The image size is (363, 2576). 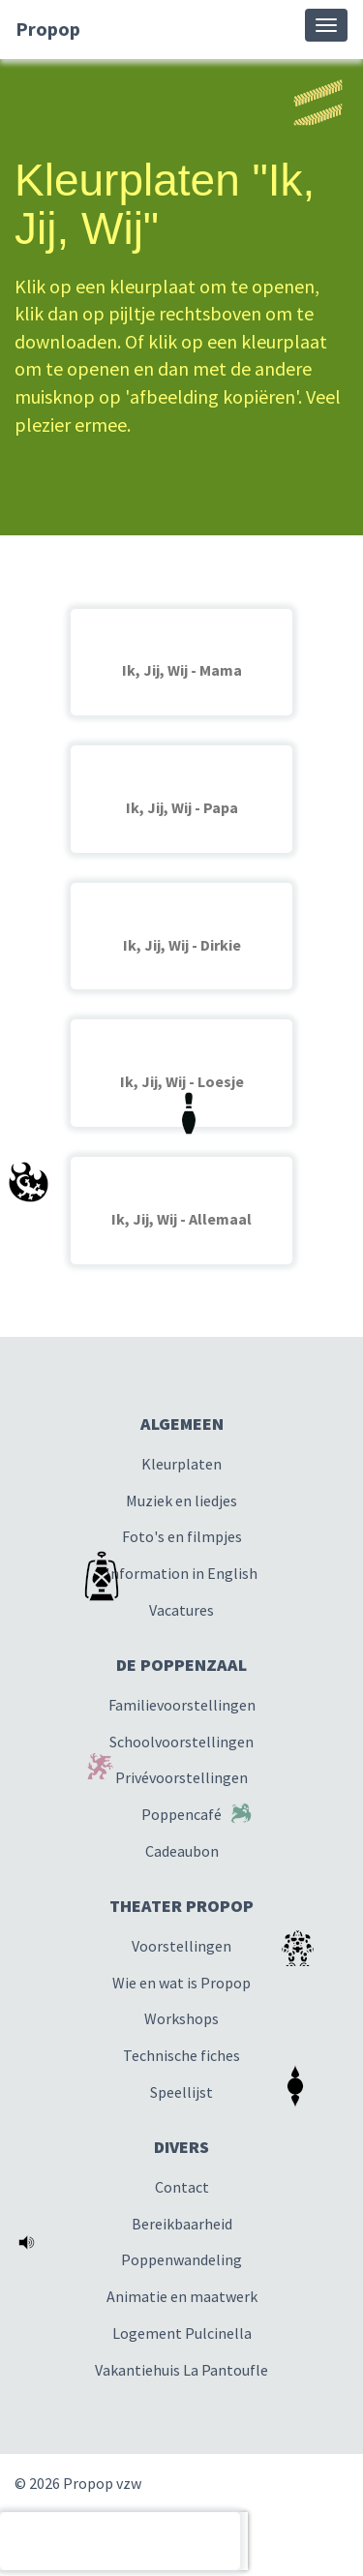 What do you see at coordinates (102, 1576) in the screenshot?
I see `toggle light or dark mode` at bounding box center [102, 1576].